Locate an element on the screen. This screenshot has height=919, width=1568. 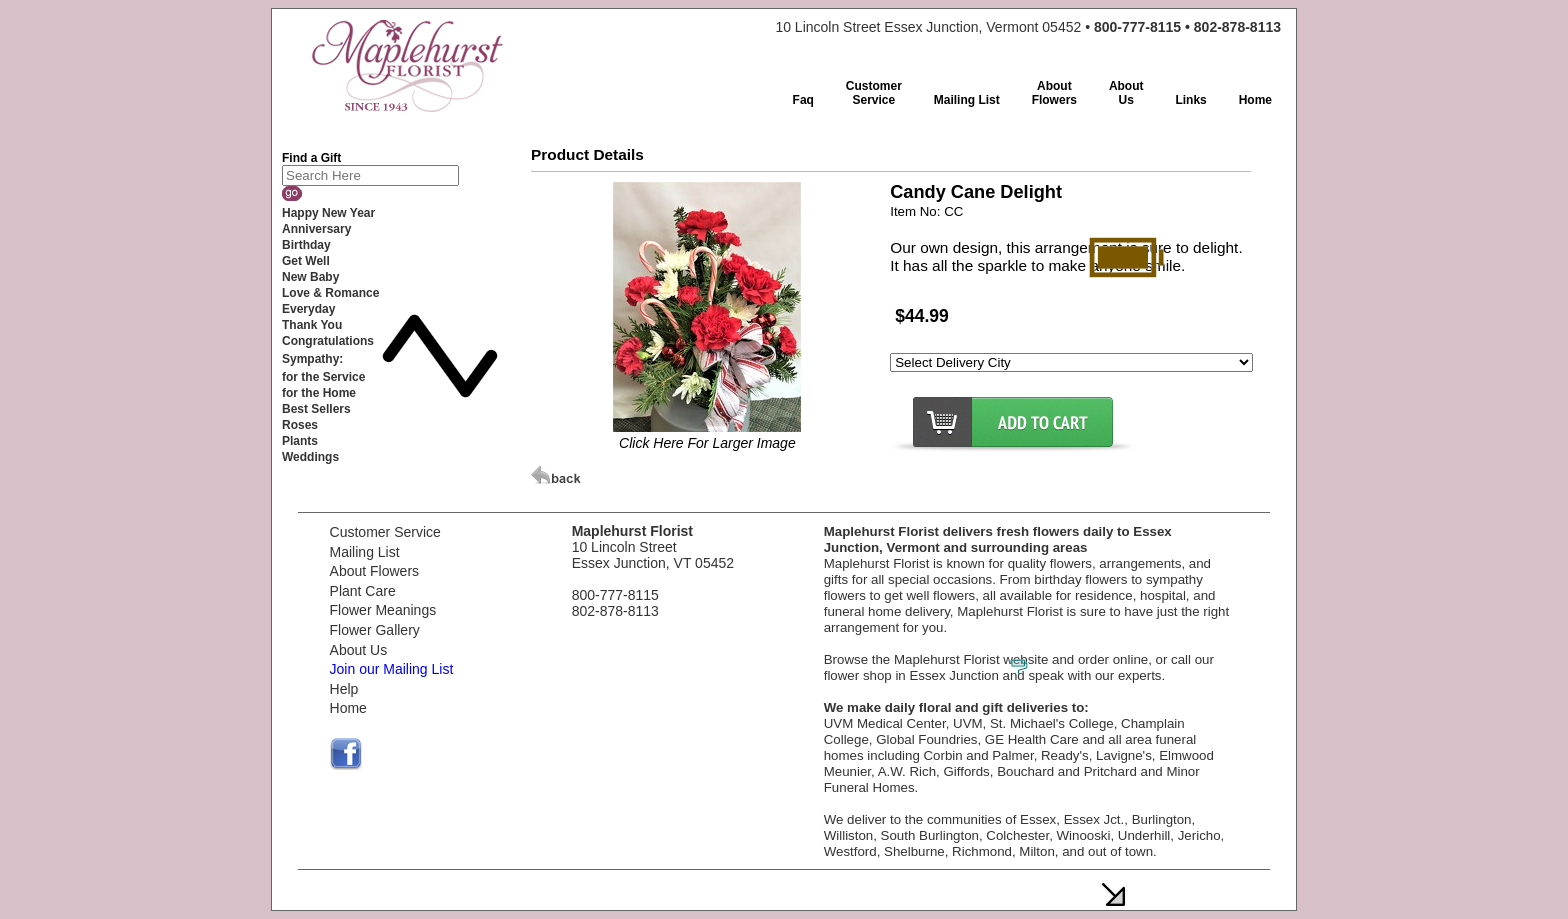
indicates battery is fully charged is located at coordinates (1126, 257).